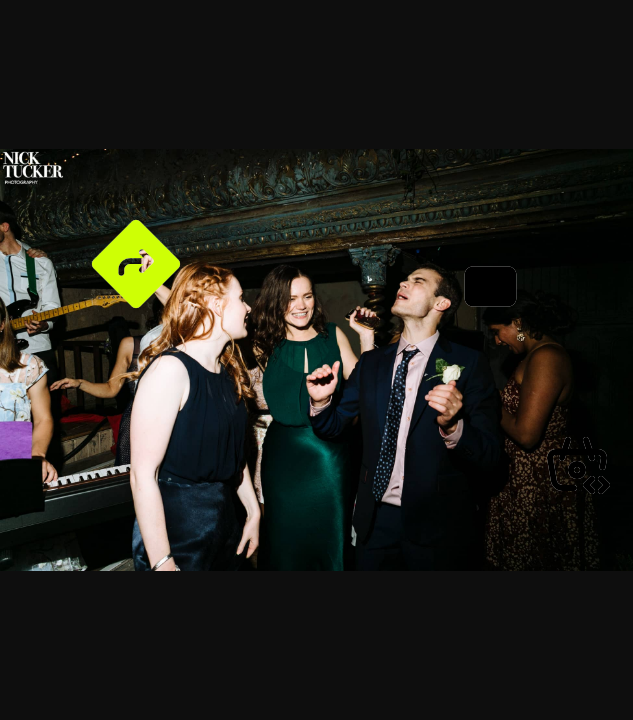  Describe the element at coordinates (577, 464) in the screenshot. I see `access shopping cart API or developer settings` at that location.